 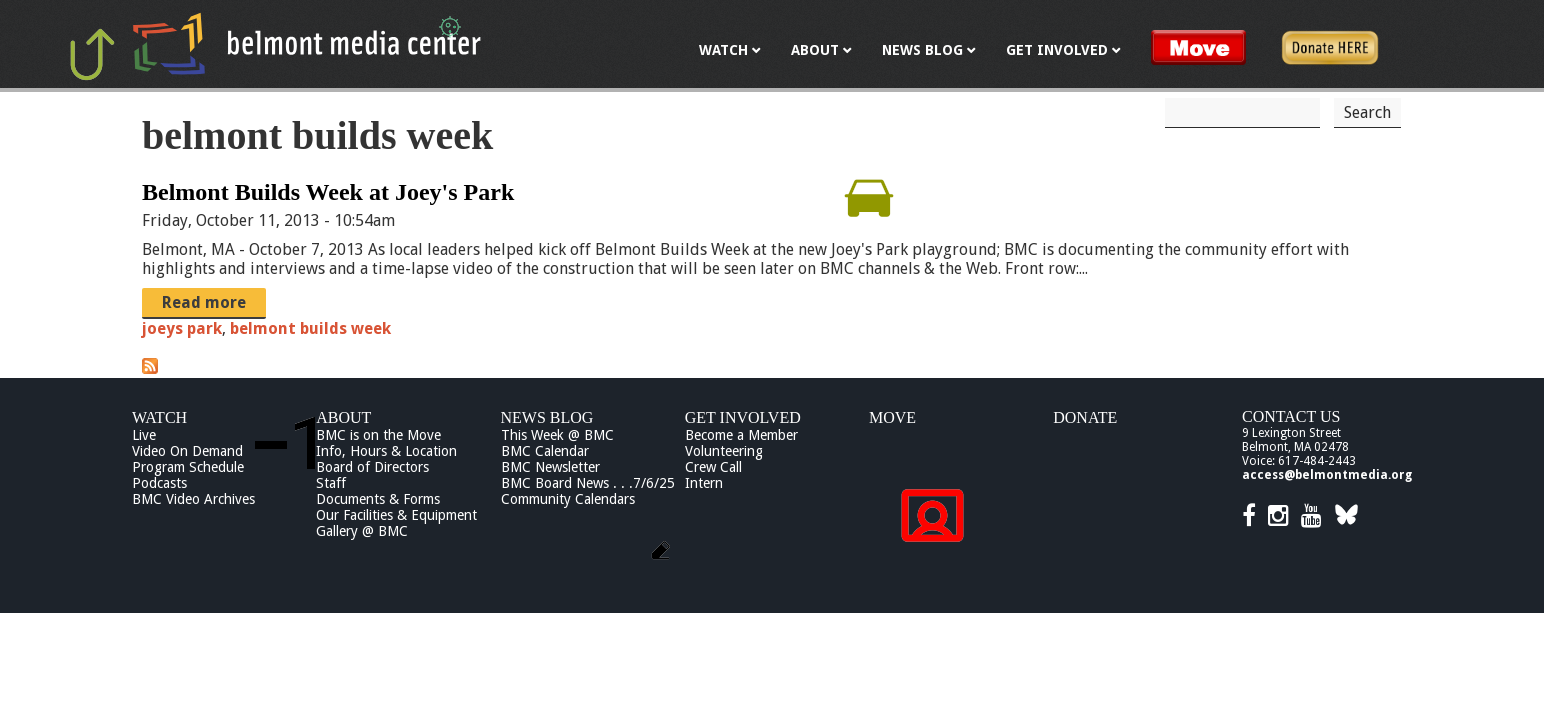 I want to click on edit text or content, so click(x=660, y=550).